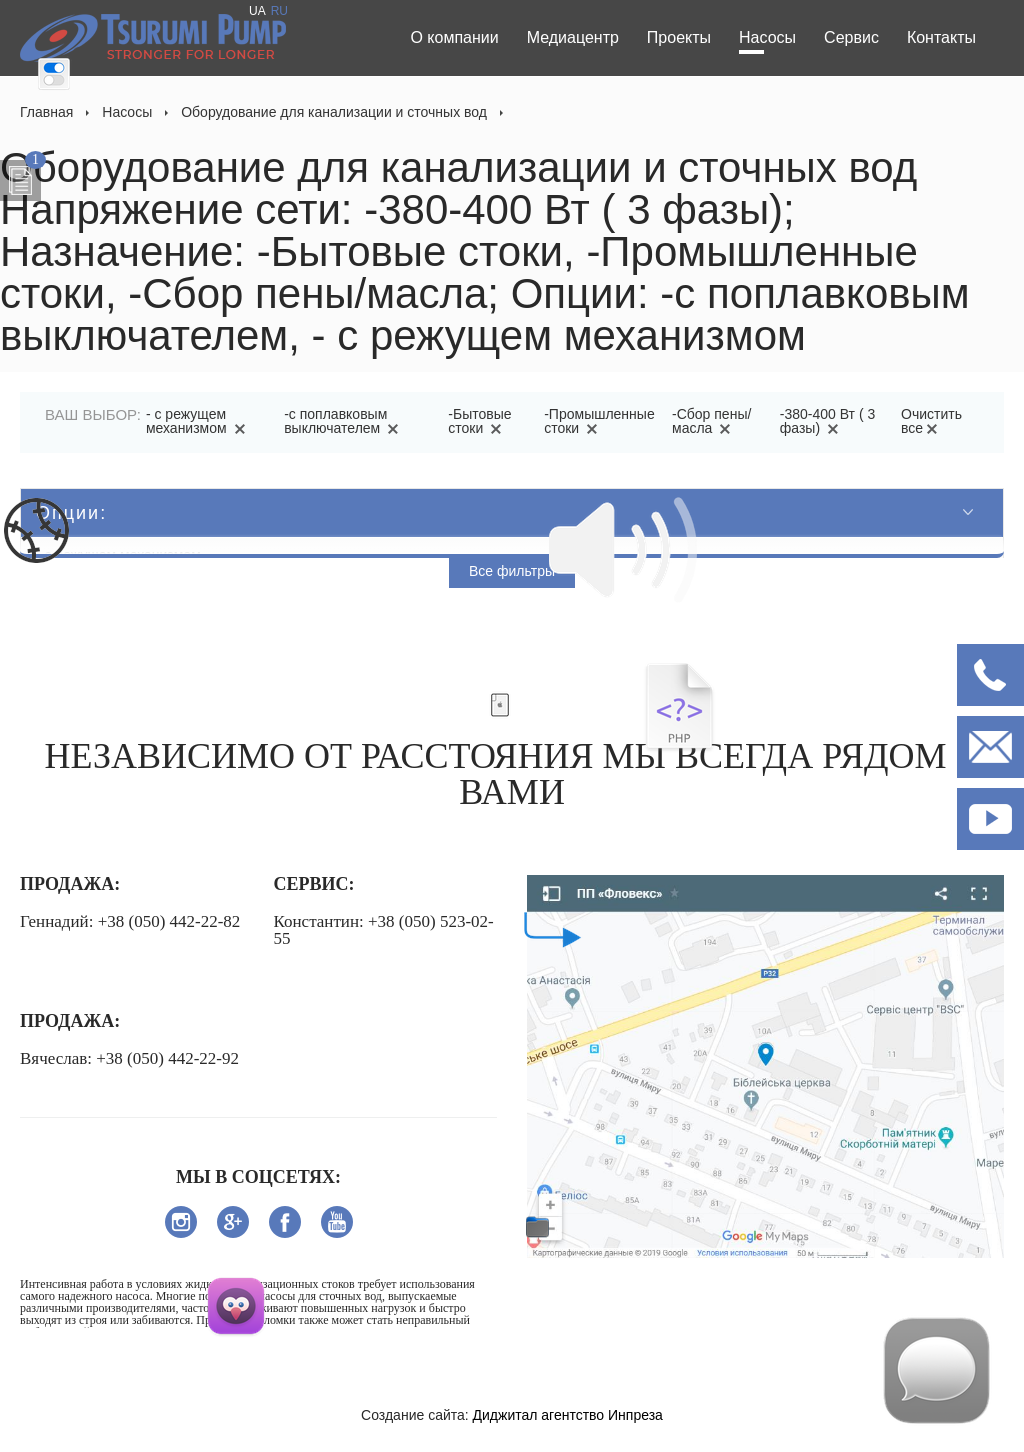  I want to click on a PHP source code file, so click(679, 707).